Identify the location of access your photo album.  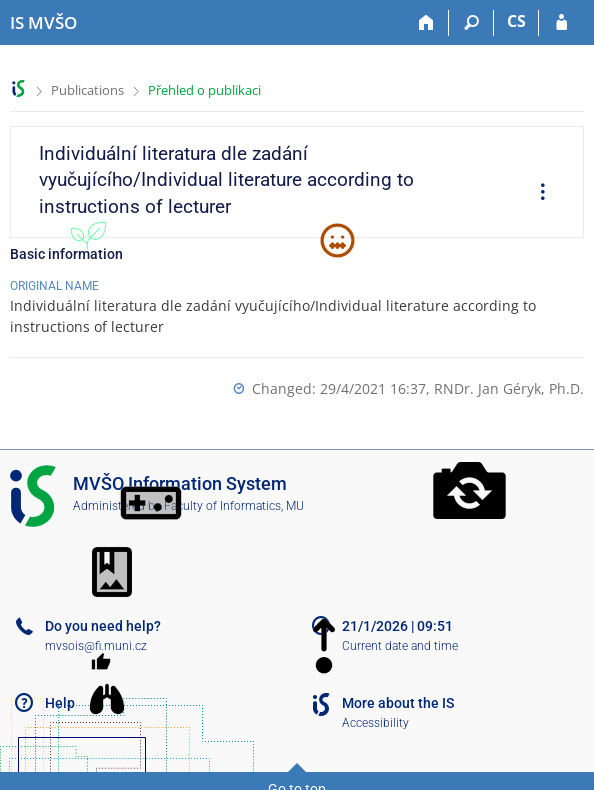
(112, 572).